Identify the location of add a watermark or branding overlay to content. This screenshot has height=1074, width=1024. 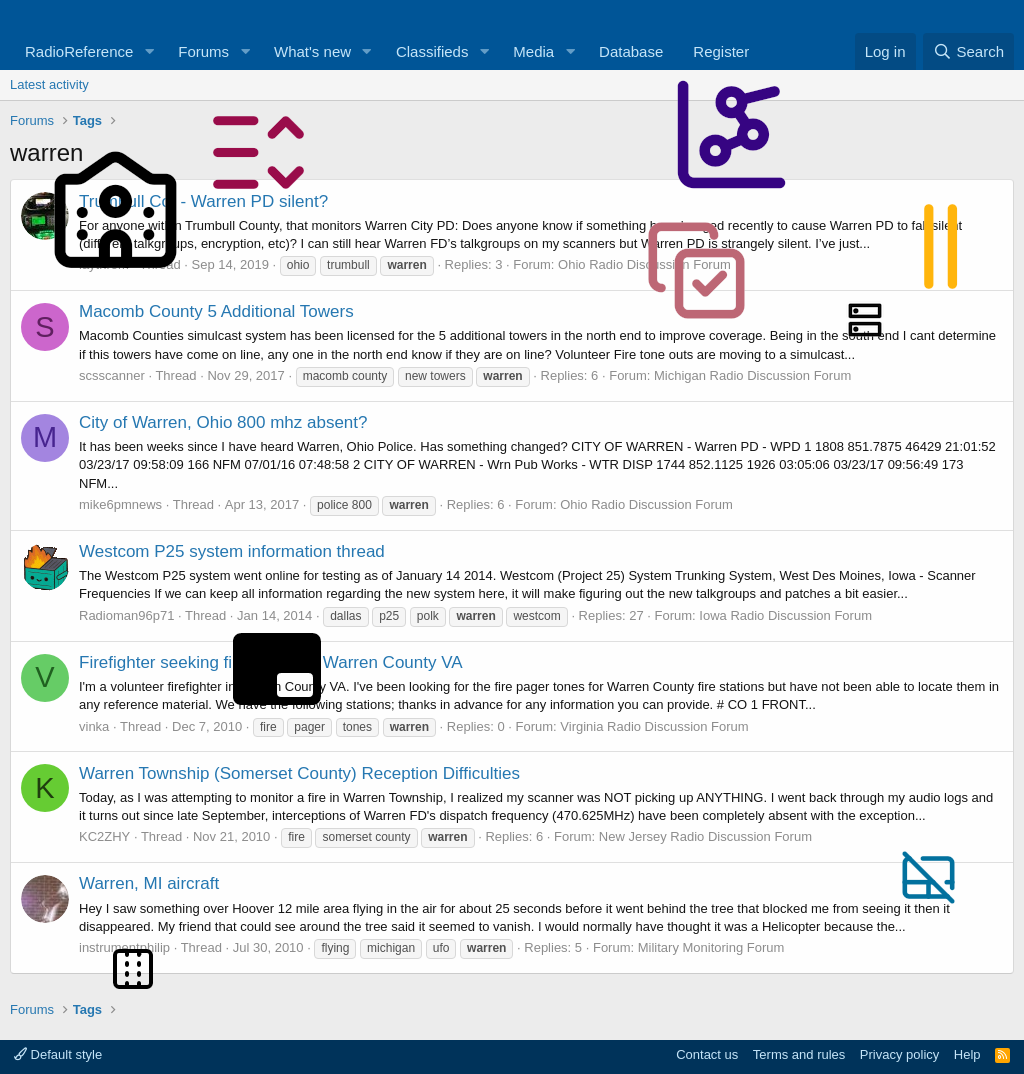
(277, 669).